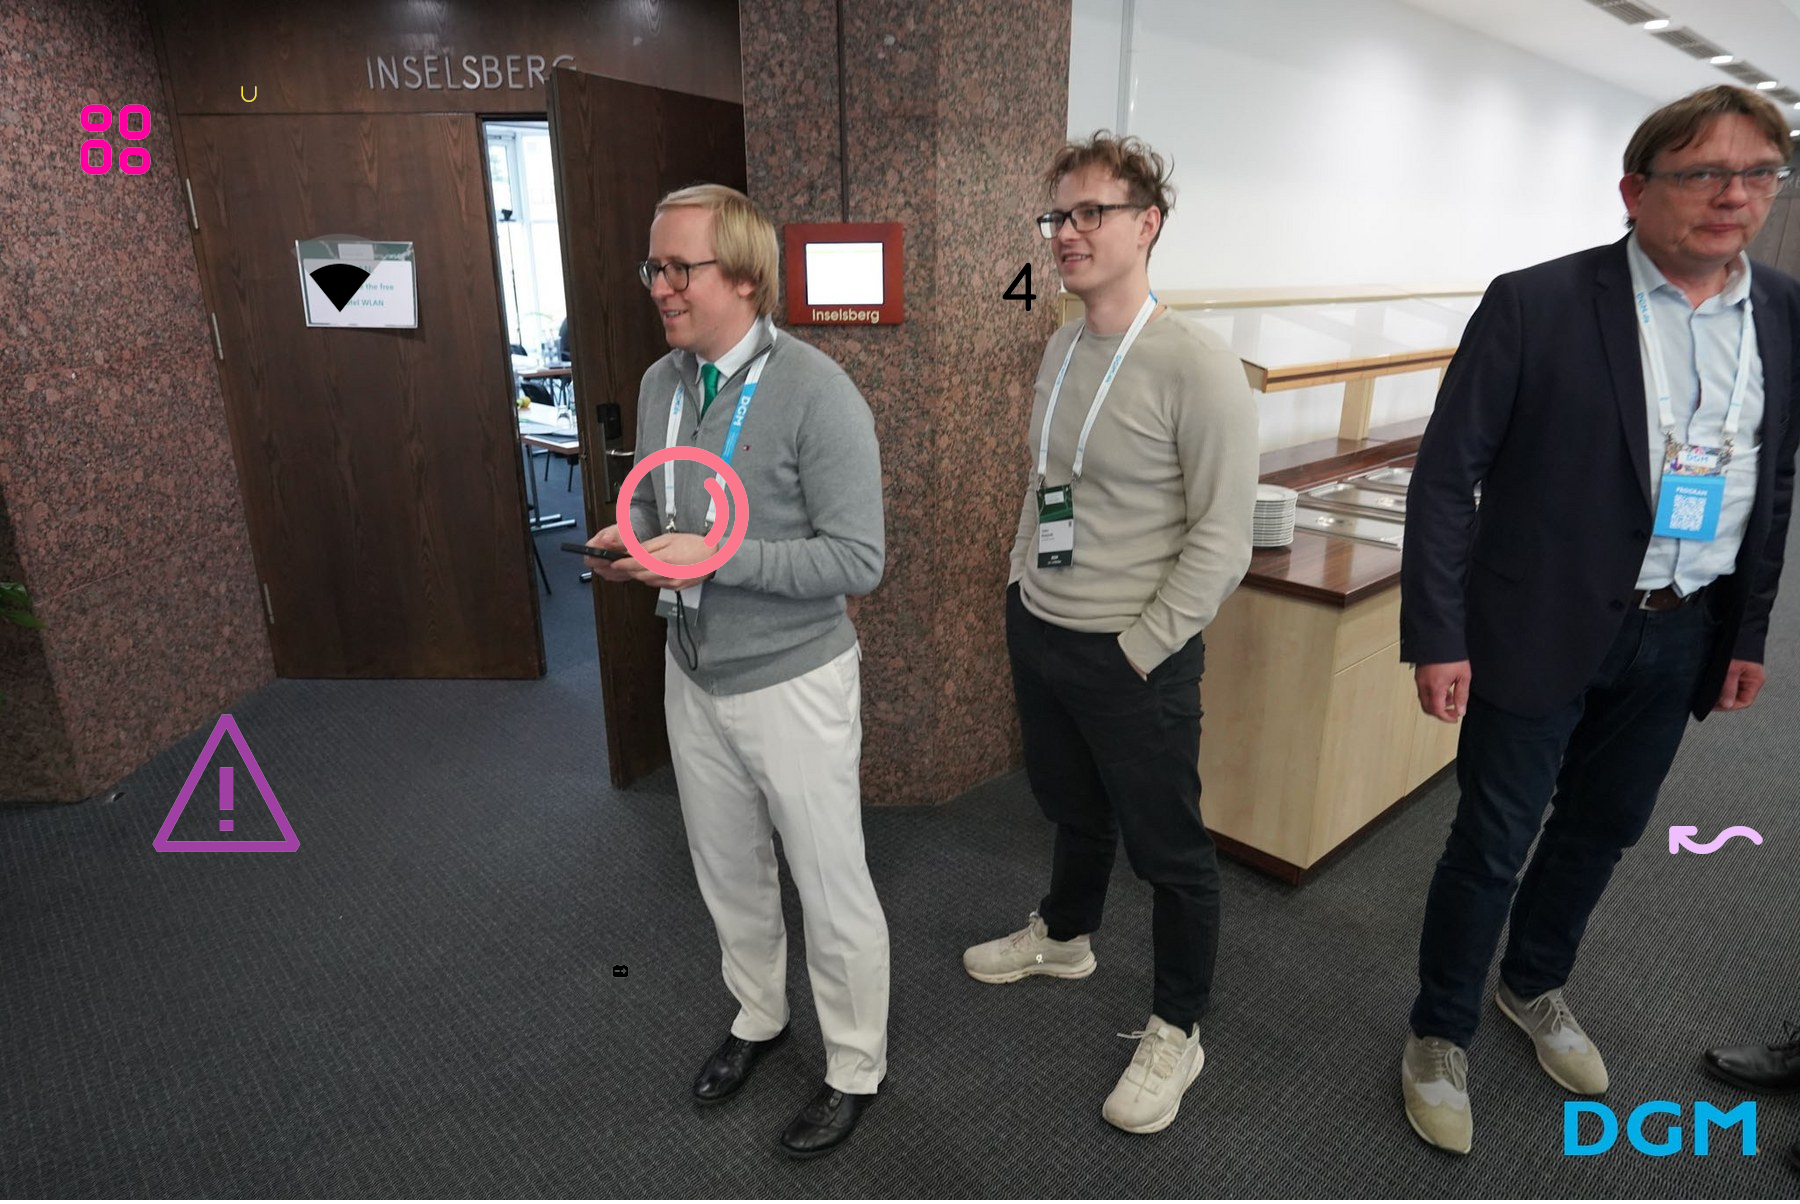  What do you see at coordinates (1019, 285) in the screenshot?
I see `indicates step 4 in a multi-step process` at bounding box center [1019, 285].